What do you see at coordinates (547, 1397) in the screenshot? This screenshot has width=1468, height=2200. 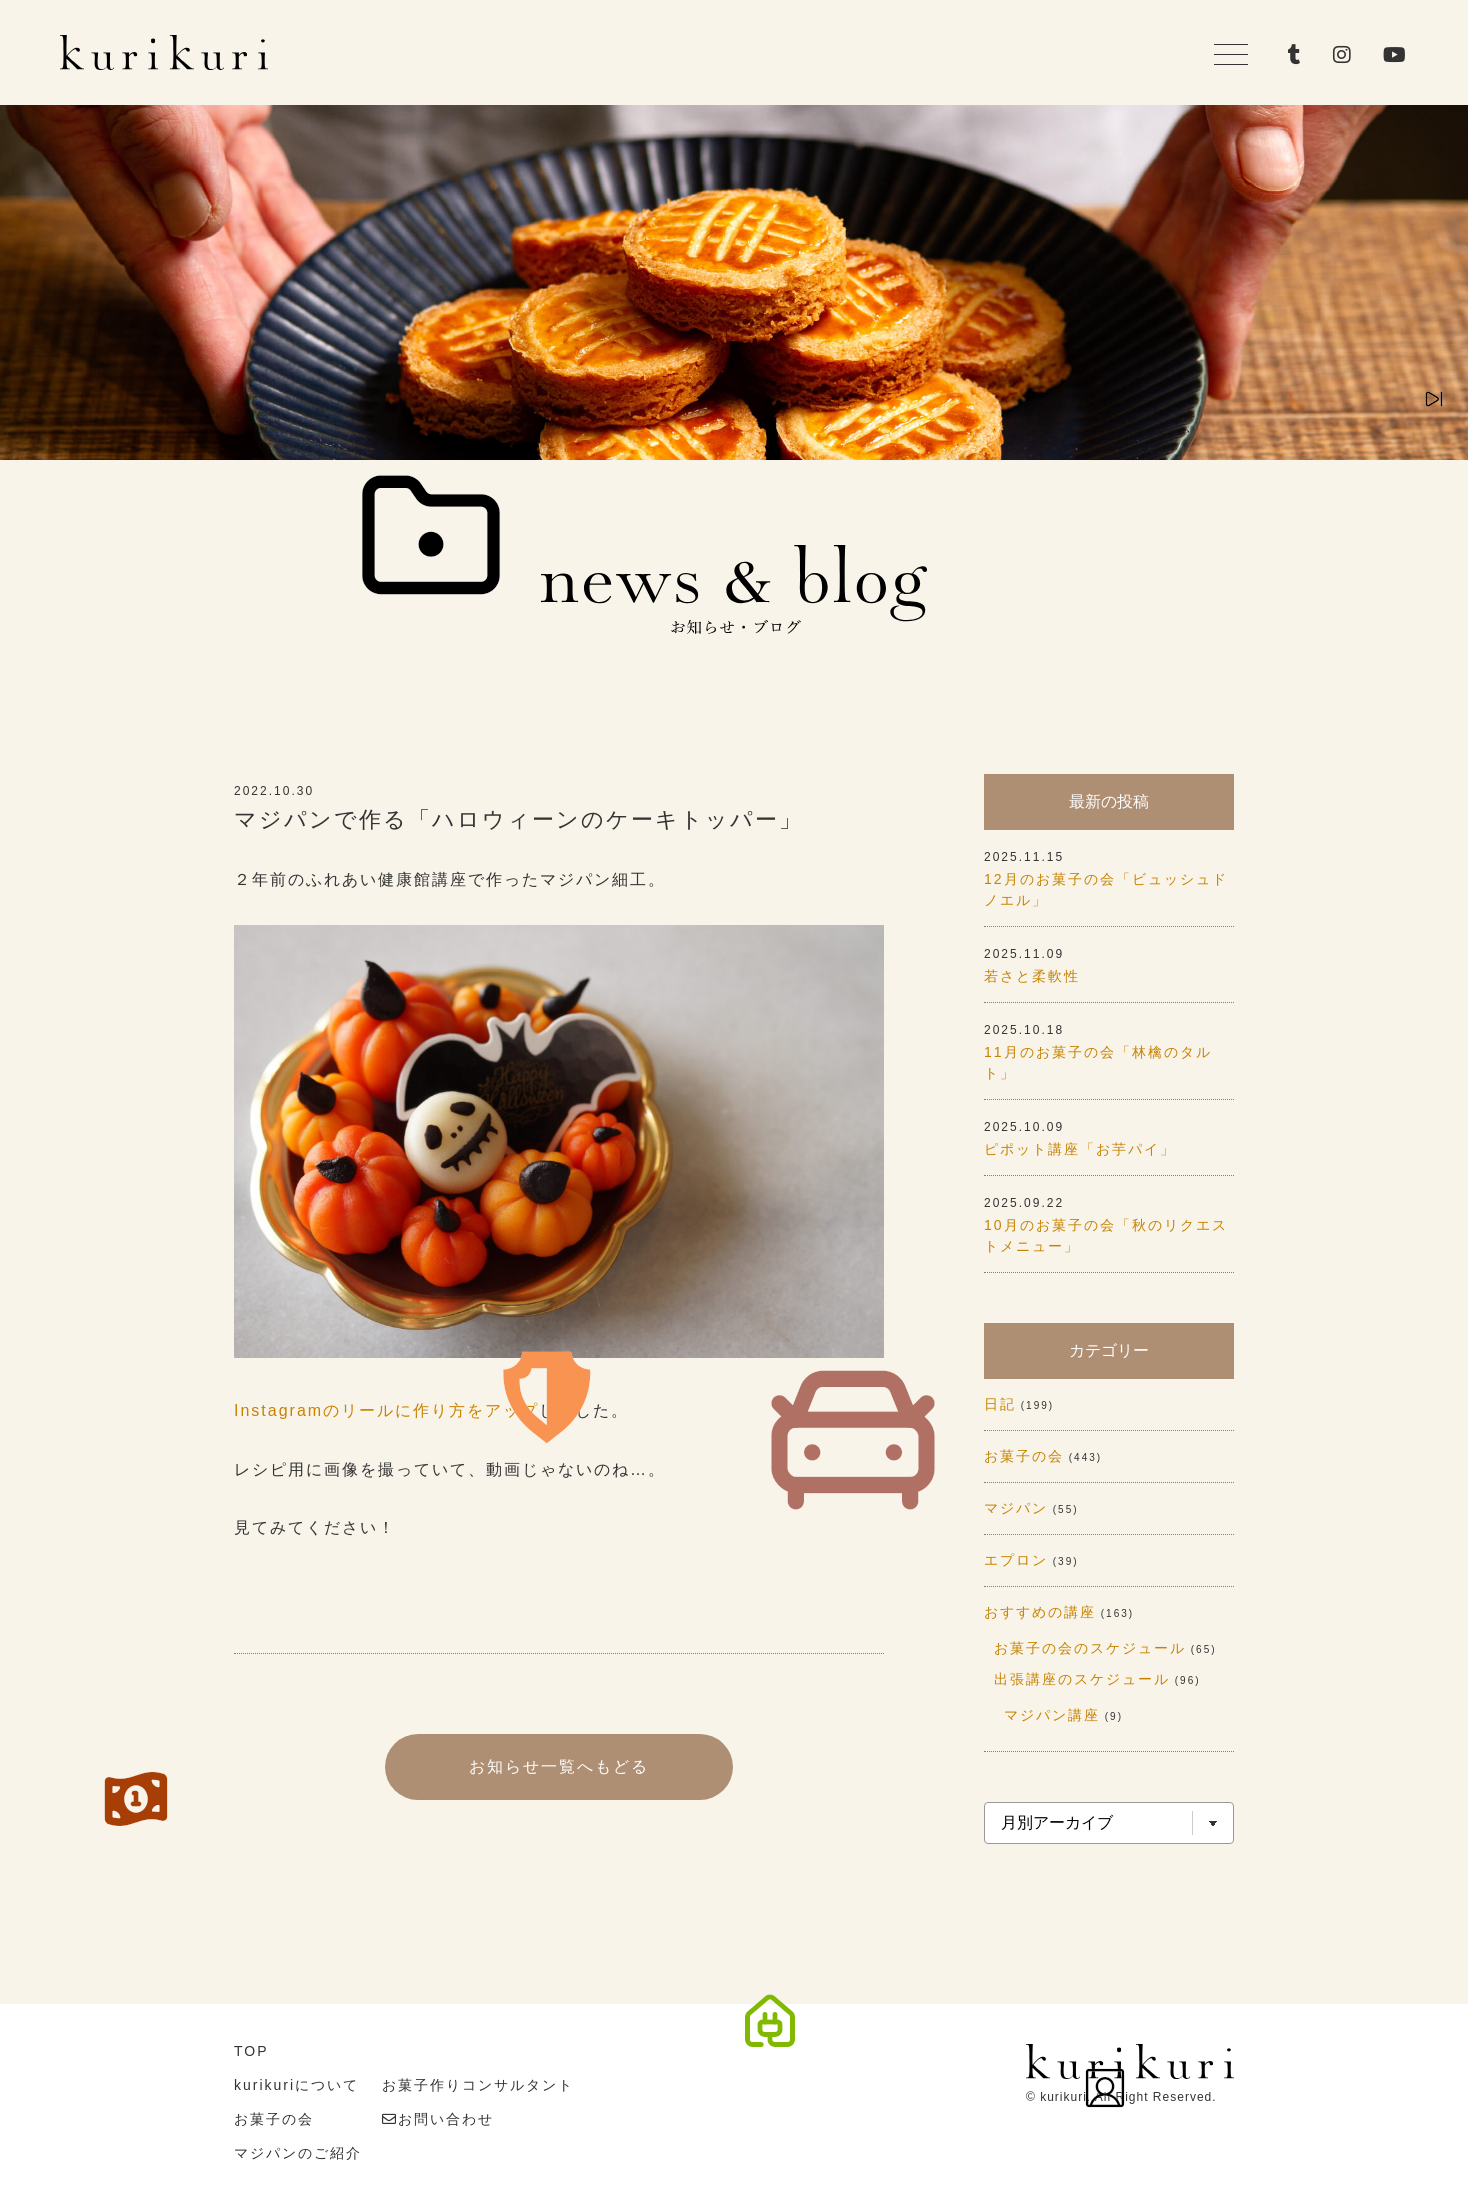 I see `discord moderator programs alumni badge` at bounding box center [547, 1397].